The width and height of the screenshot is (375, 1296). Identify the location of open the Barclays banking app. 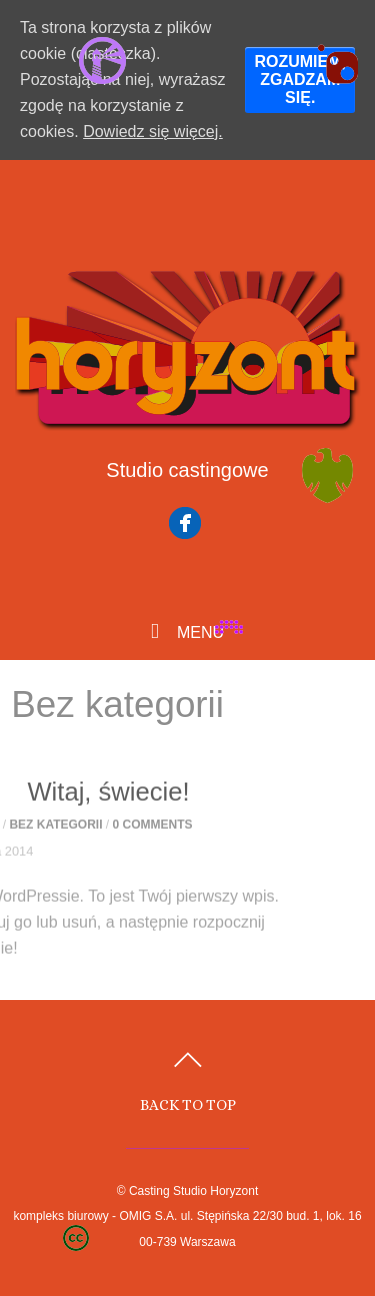
(327, 475).